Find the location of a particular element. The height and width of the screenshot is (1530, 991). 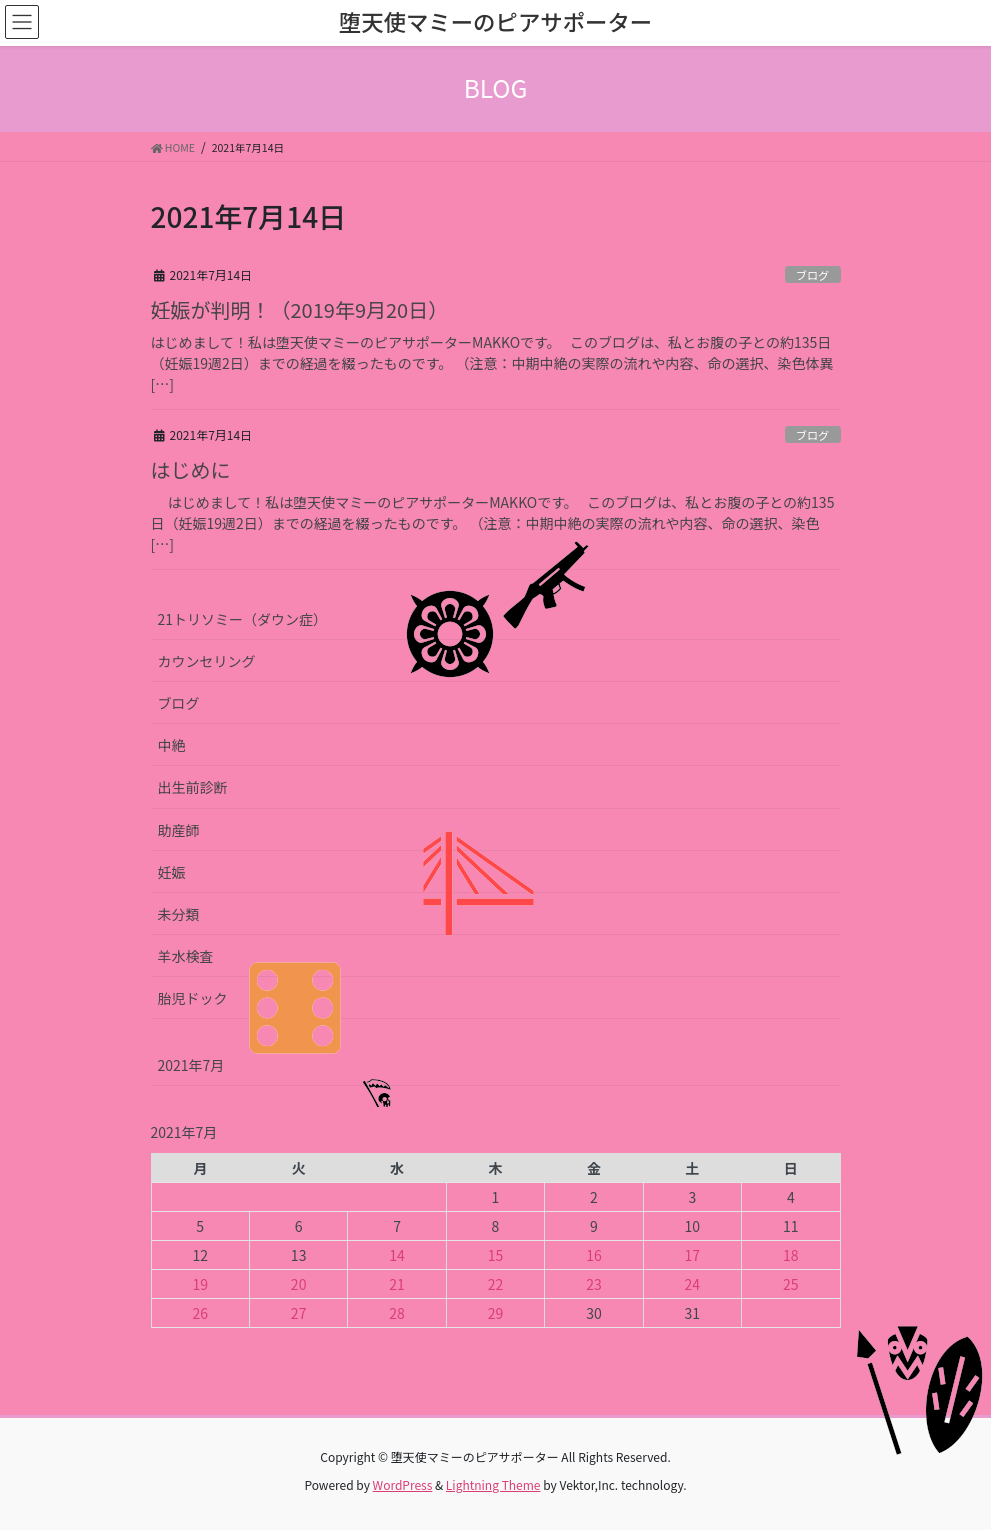

access tribal or primitive gear category is located at coordinates (920, 1390).